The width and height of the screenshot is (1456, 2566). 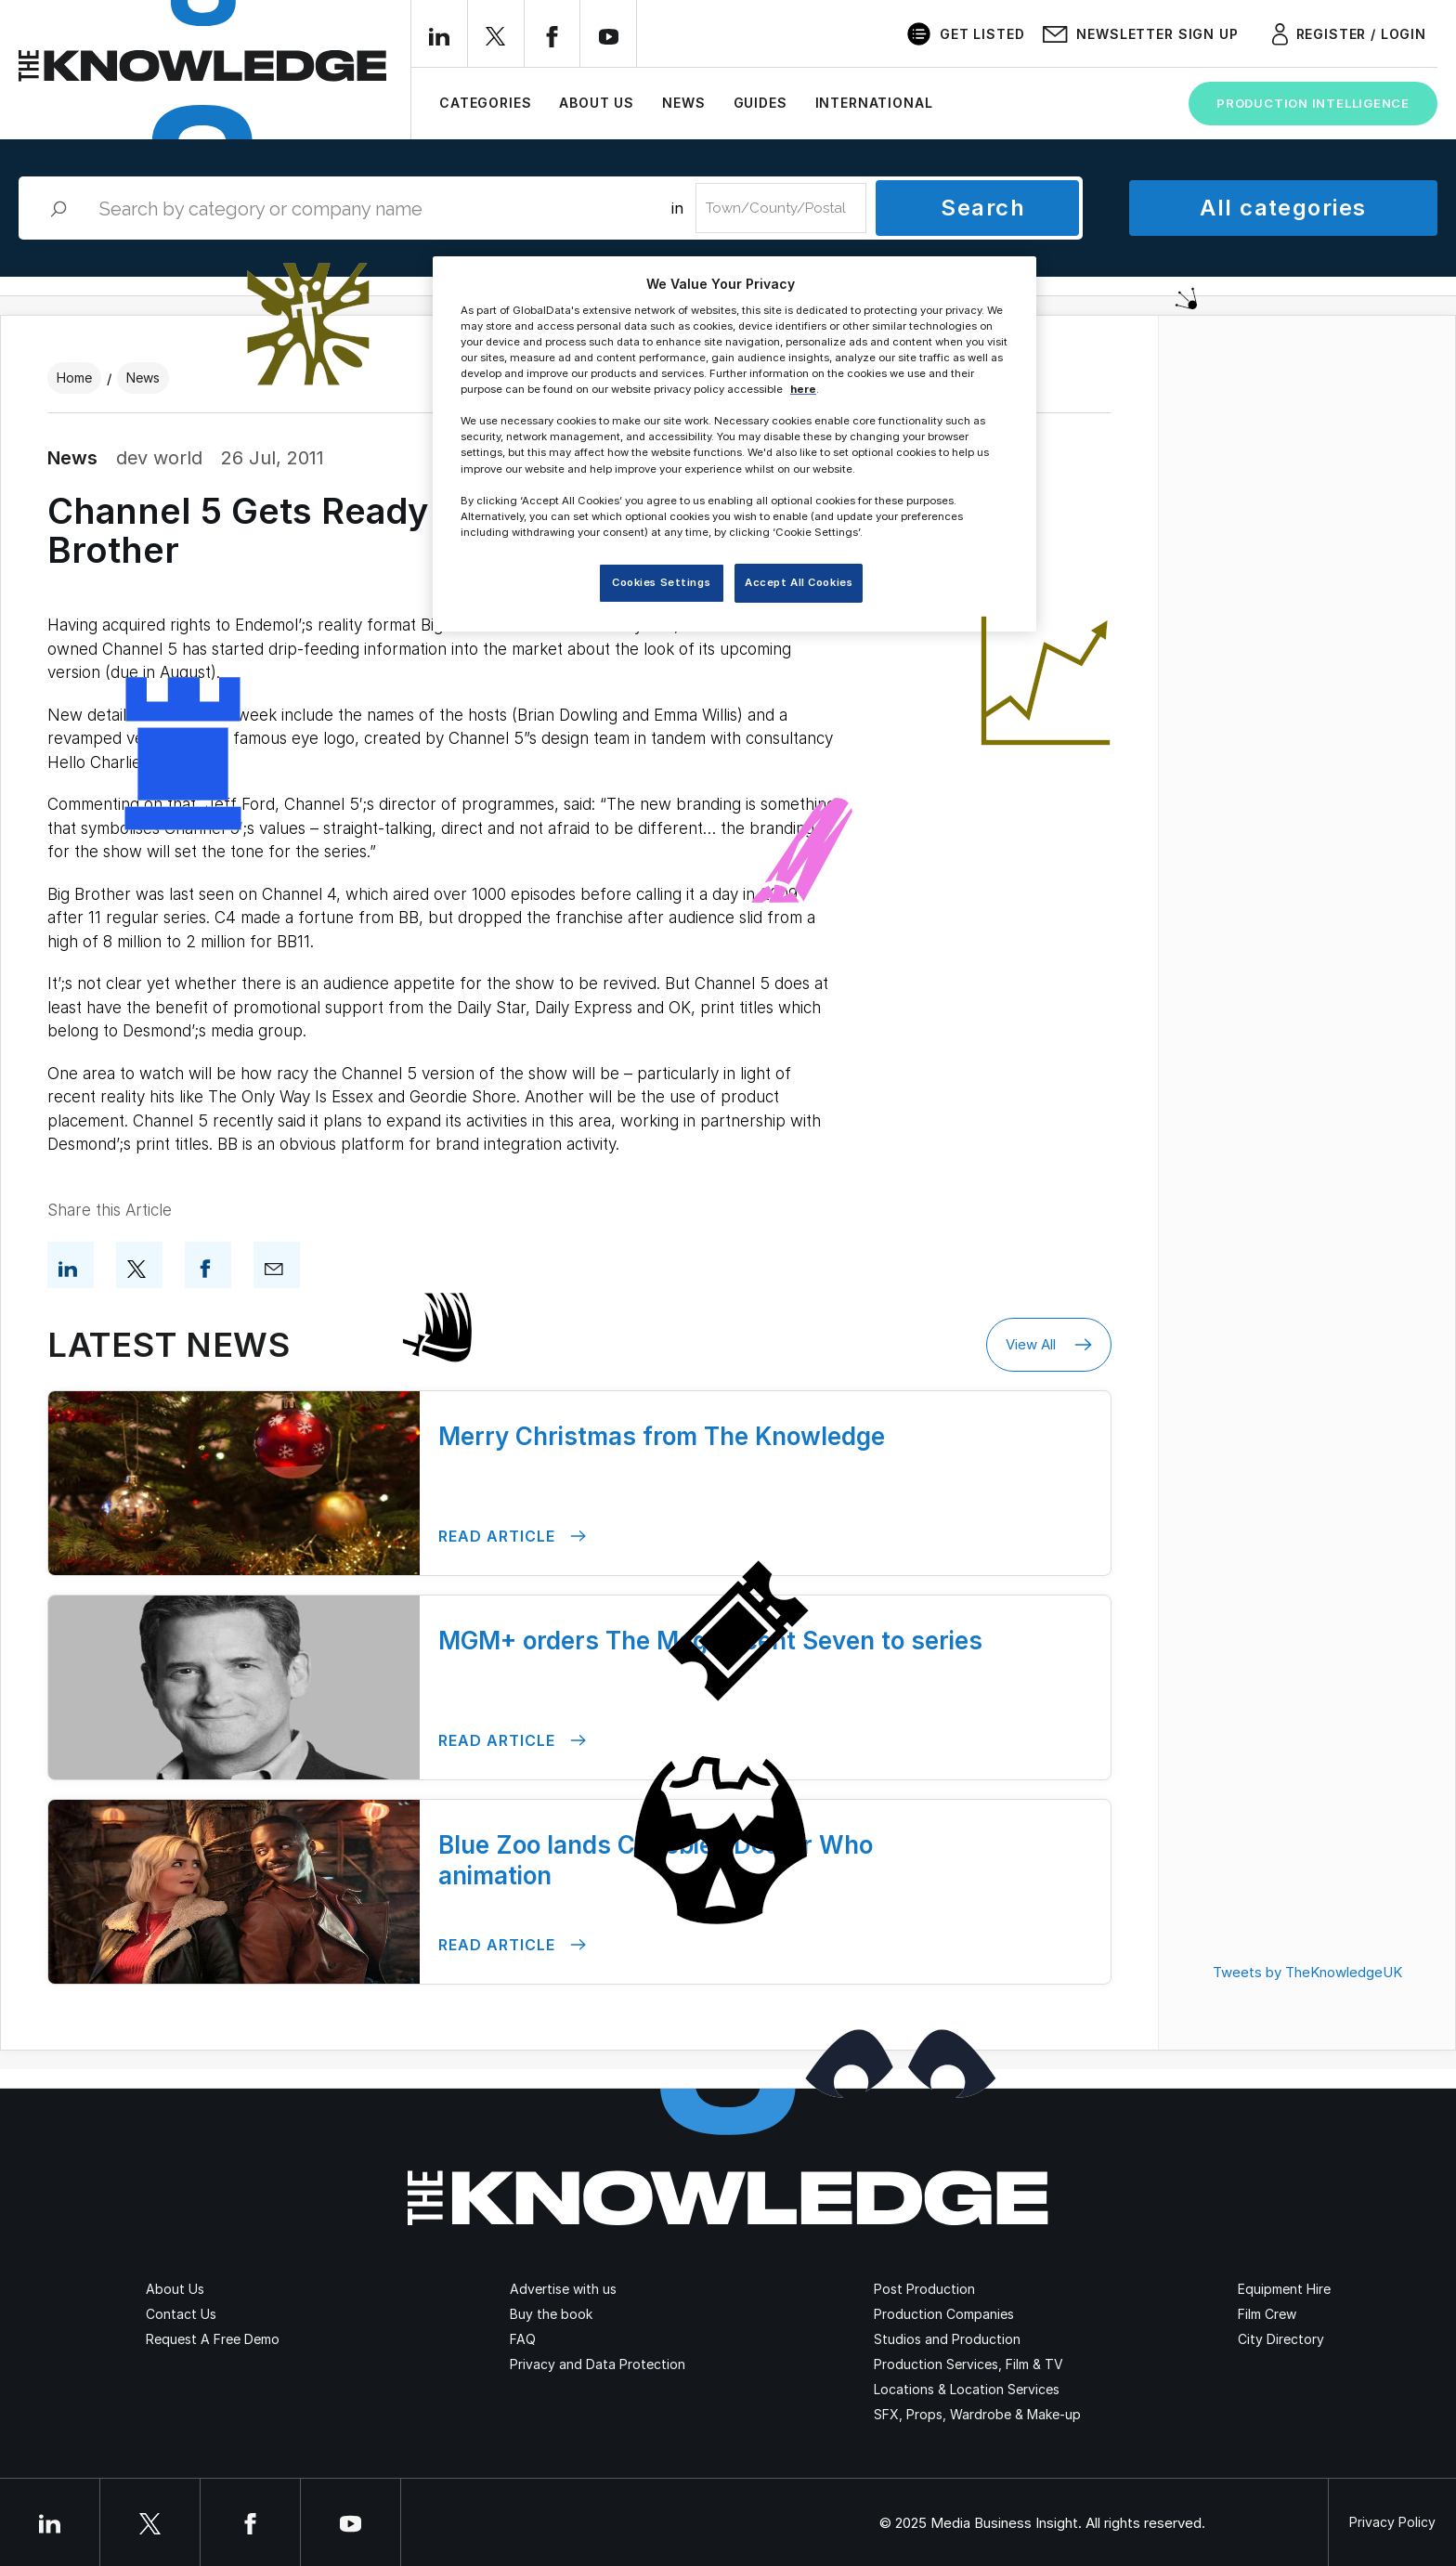 I want to click on indicates player death or game over state, so click(x=721, y=1842).